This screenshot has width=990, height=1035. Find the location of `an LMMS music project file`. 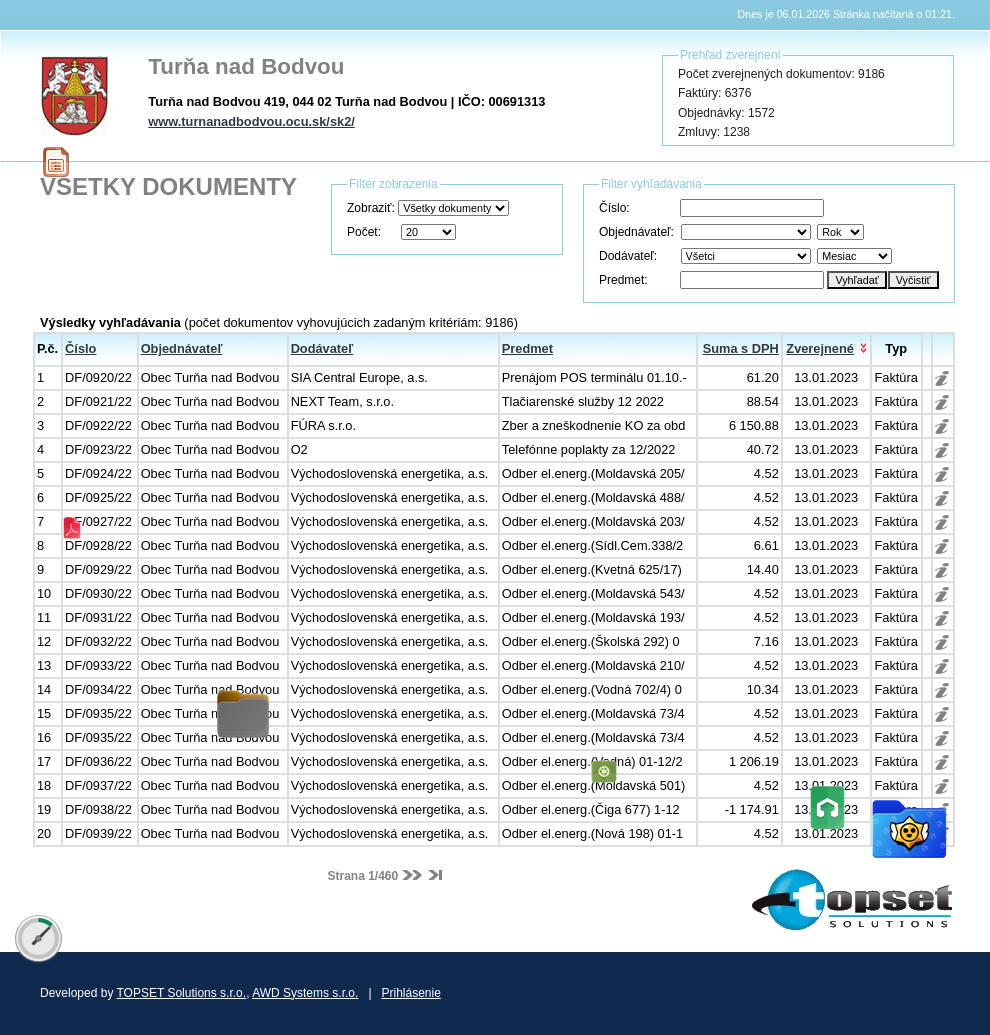

an LMMS music project file is located at coordinates (827, 807).